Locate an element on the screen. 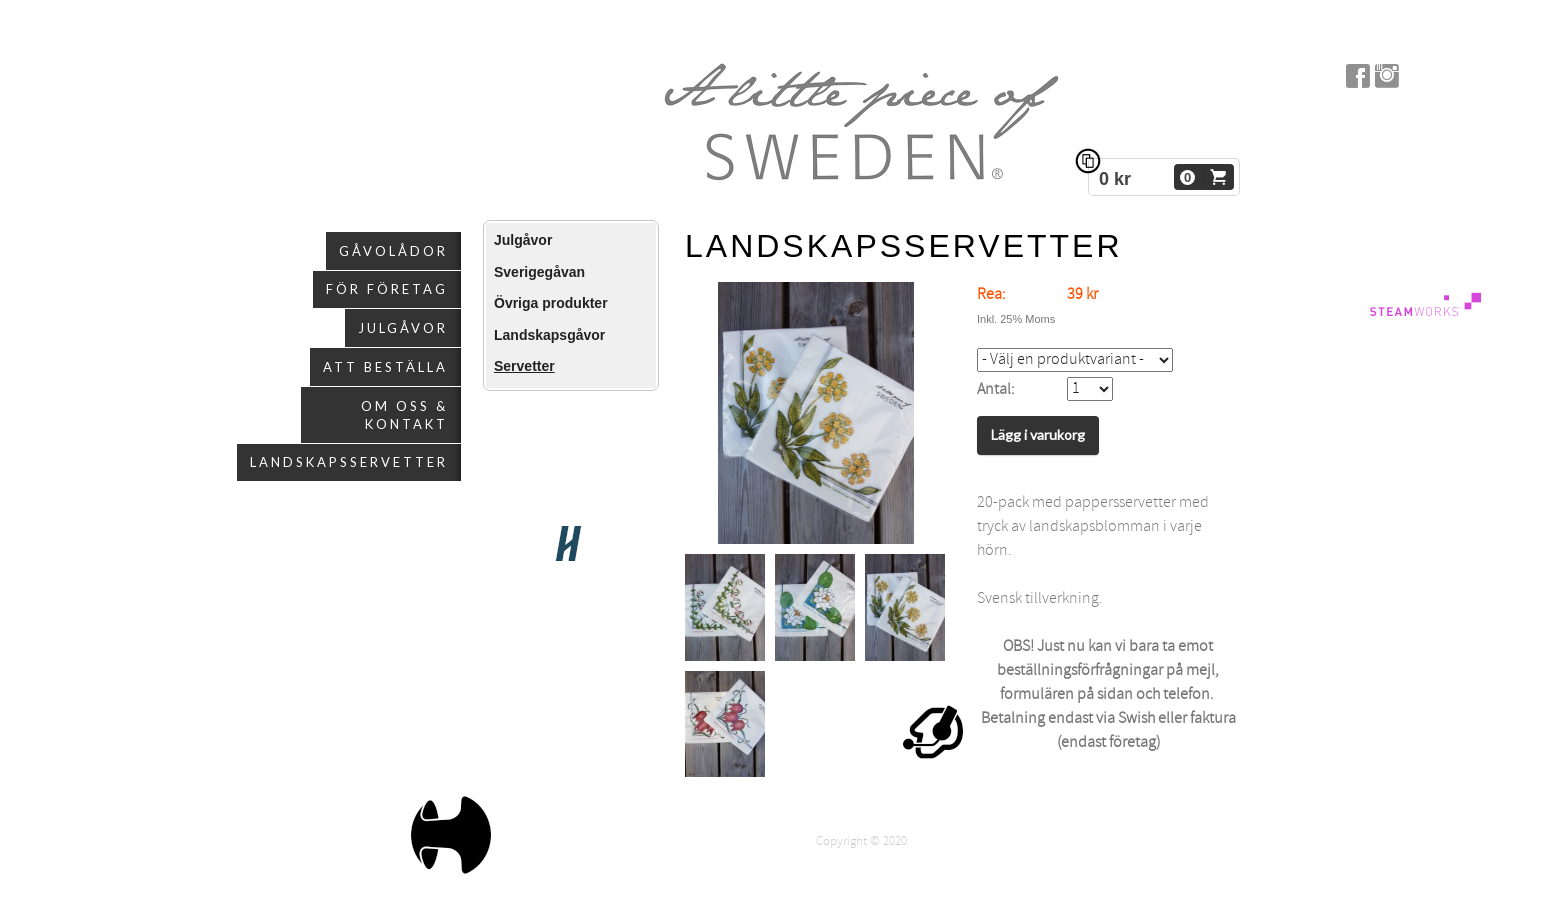 The image size is (1568, 897). handshake app or platform logo is located at coordinates (568, 543).